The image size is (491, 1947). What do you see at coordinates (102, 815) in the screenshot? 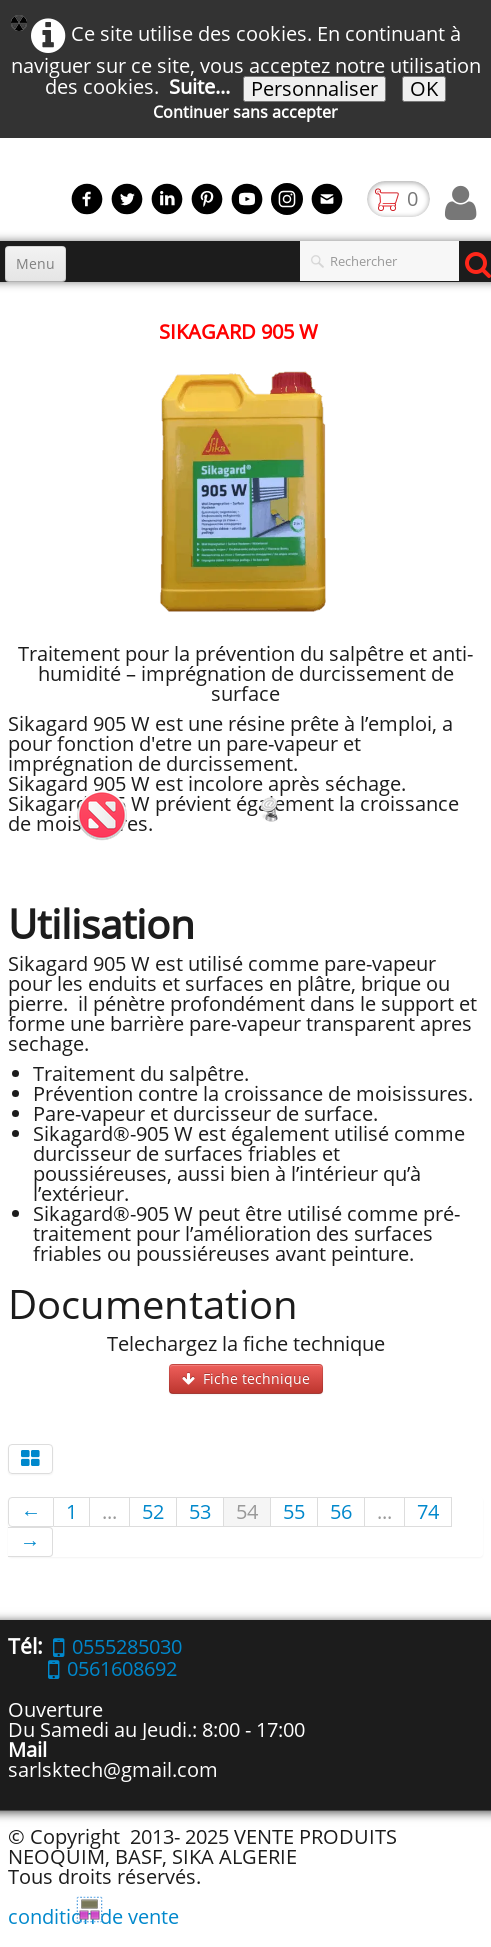
I see `open Apple News preferences` at bounding box center [102, 815].